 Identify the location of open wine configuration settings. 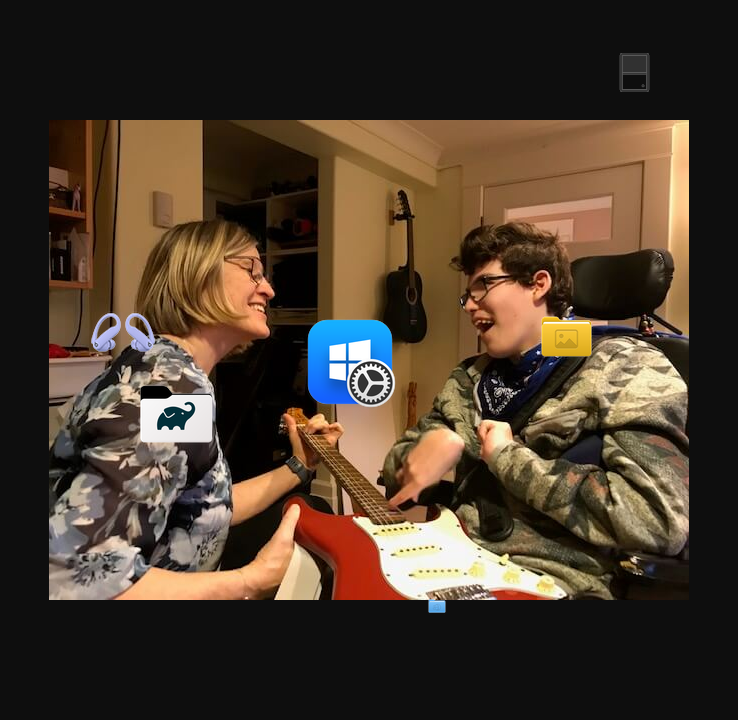
(350, 362).